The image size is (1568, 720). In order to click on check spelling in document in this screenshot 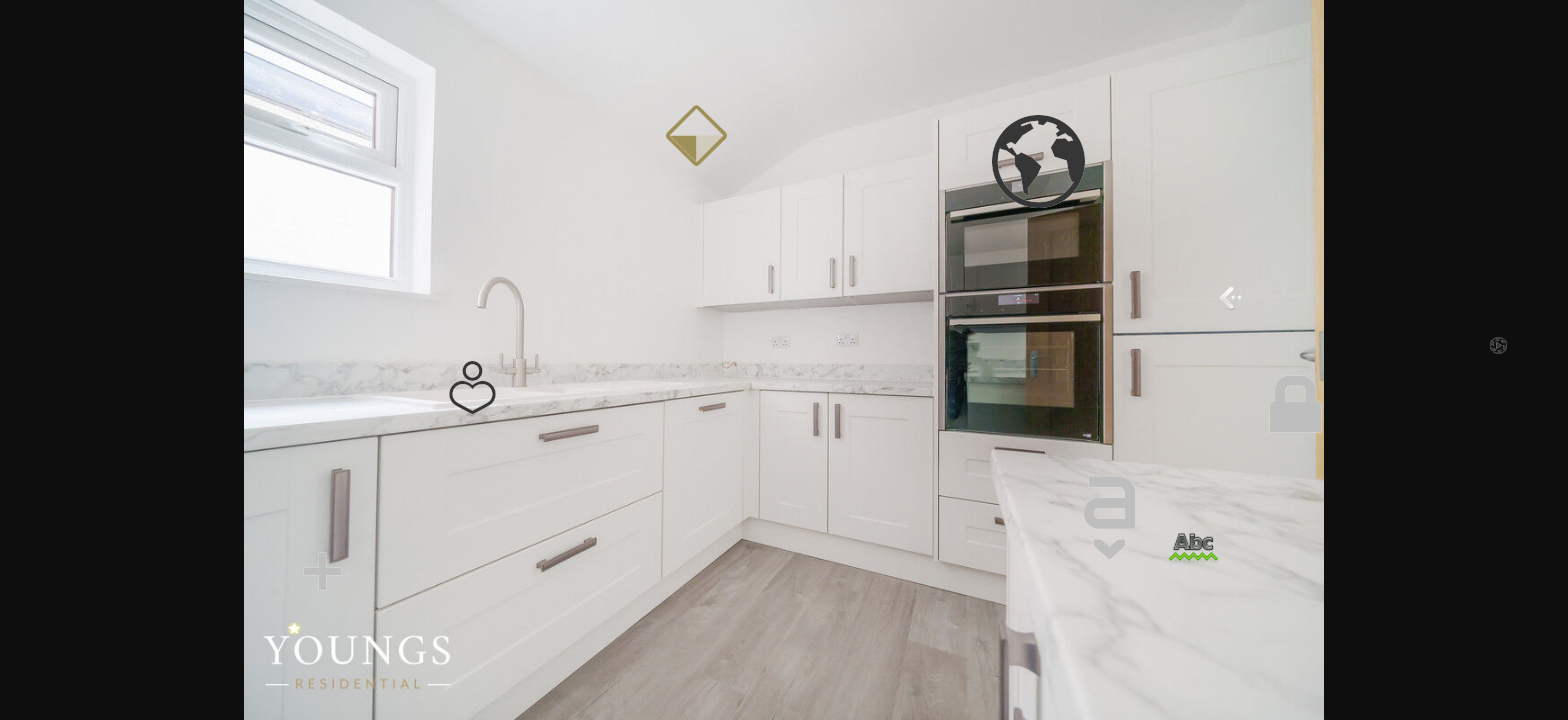, I will do `click(1194, 548)`.